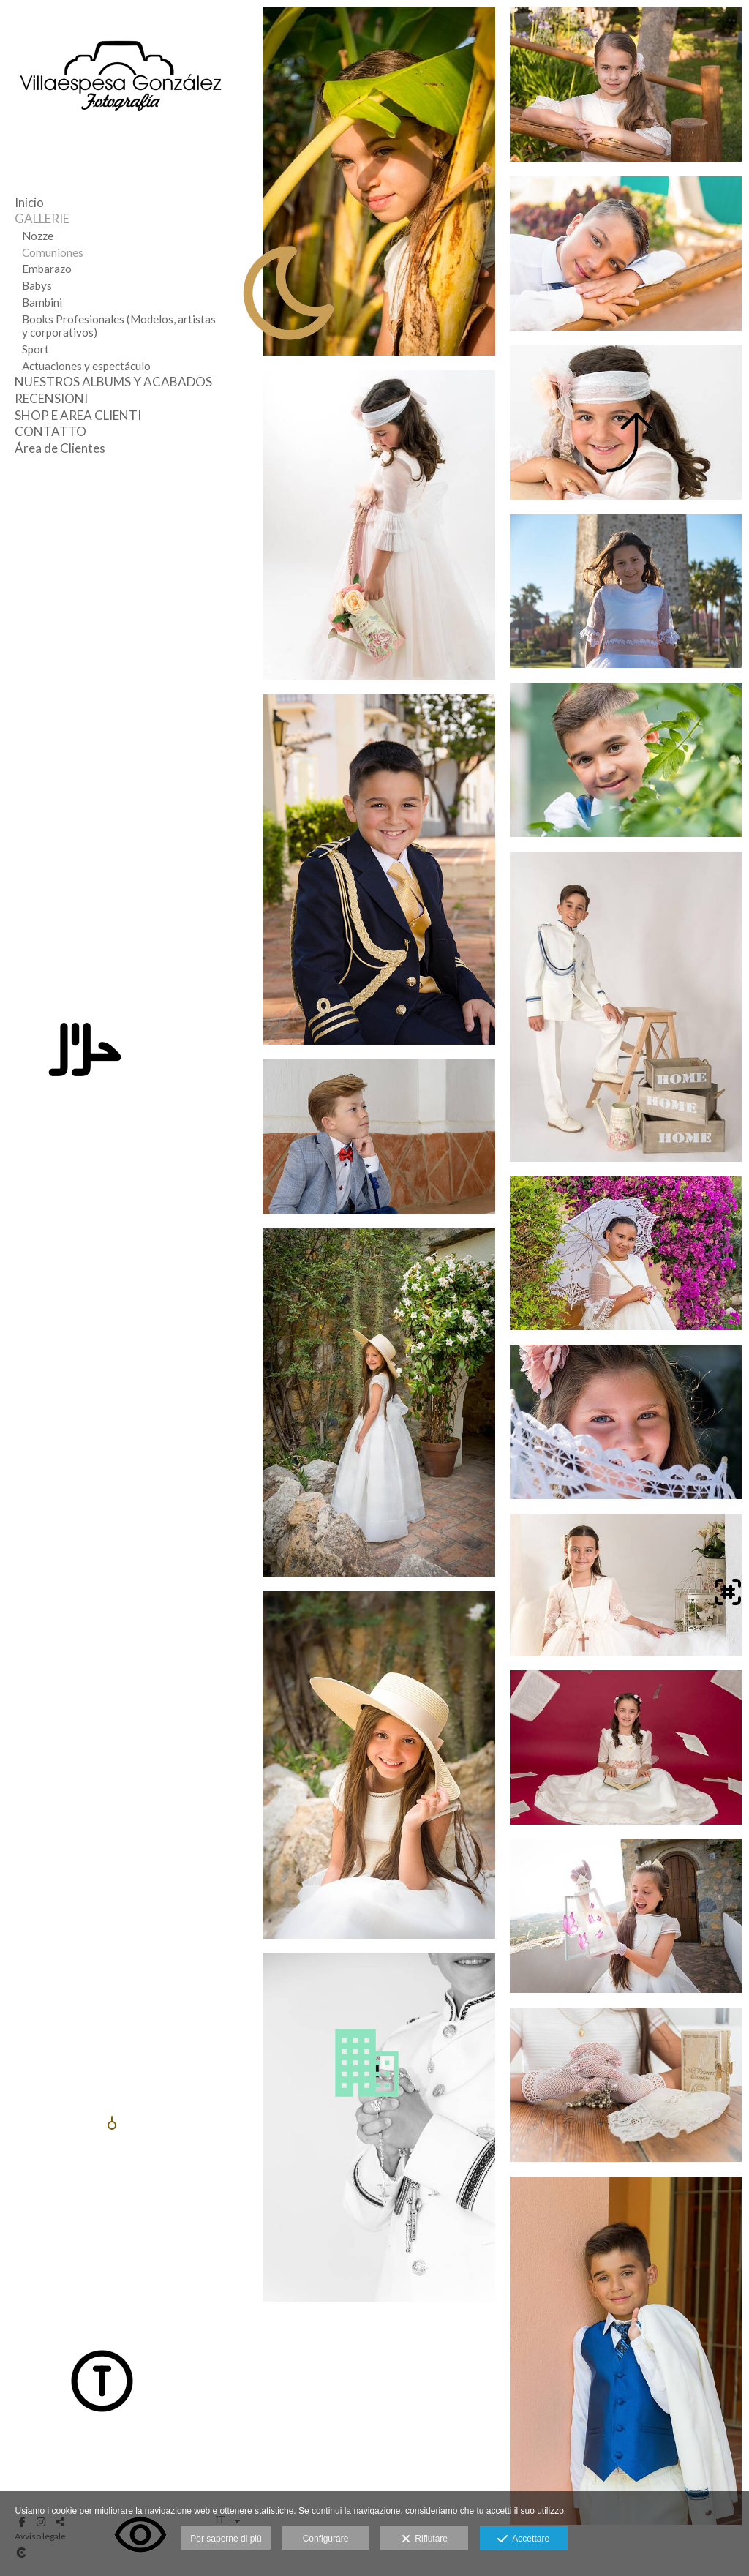  Describe the element at coordinates (728, 1592) in the screenshot. I see `scan a QR code or barcode` at that location.